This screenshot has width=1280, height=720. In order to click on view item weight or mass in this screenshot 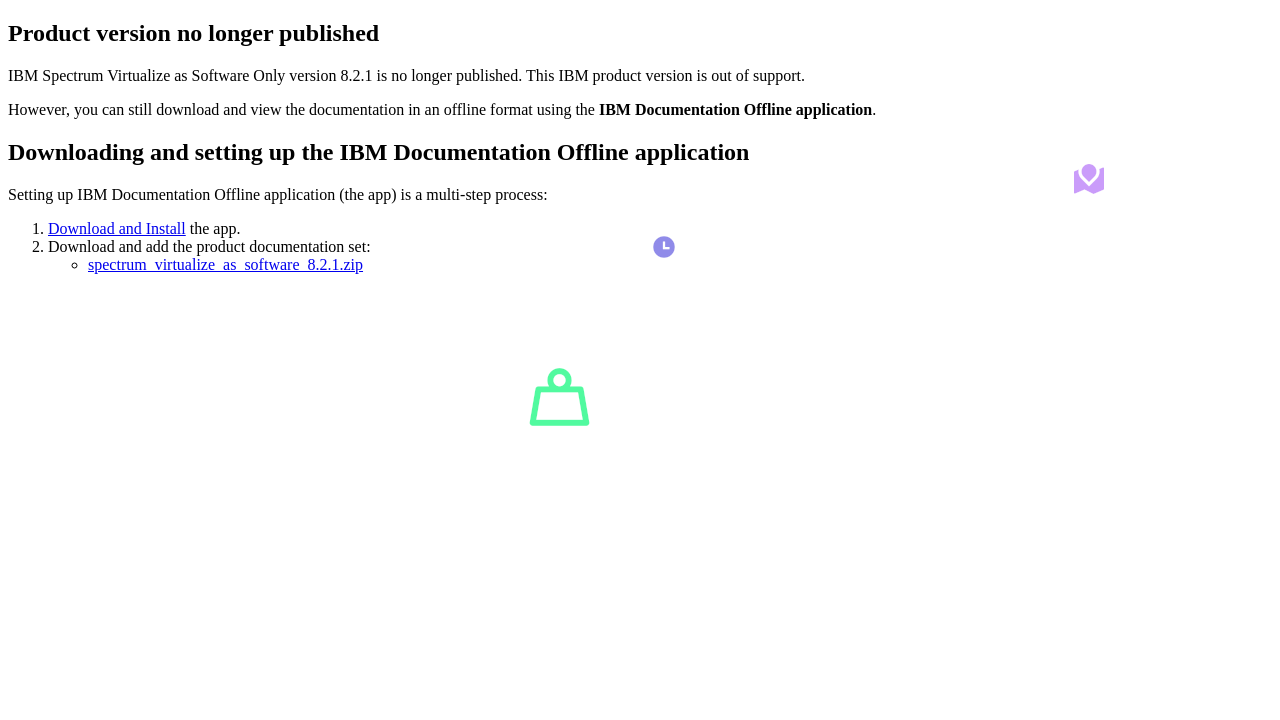, I will do `click(559, 398)`.